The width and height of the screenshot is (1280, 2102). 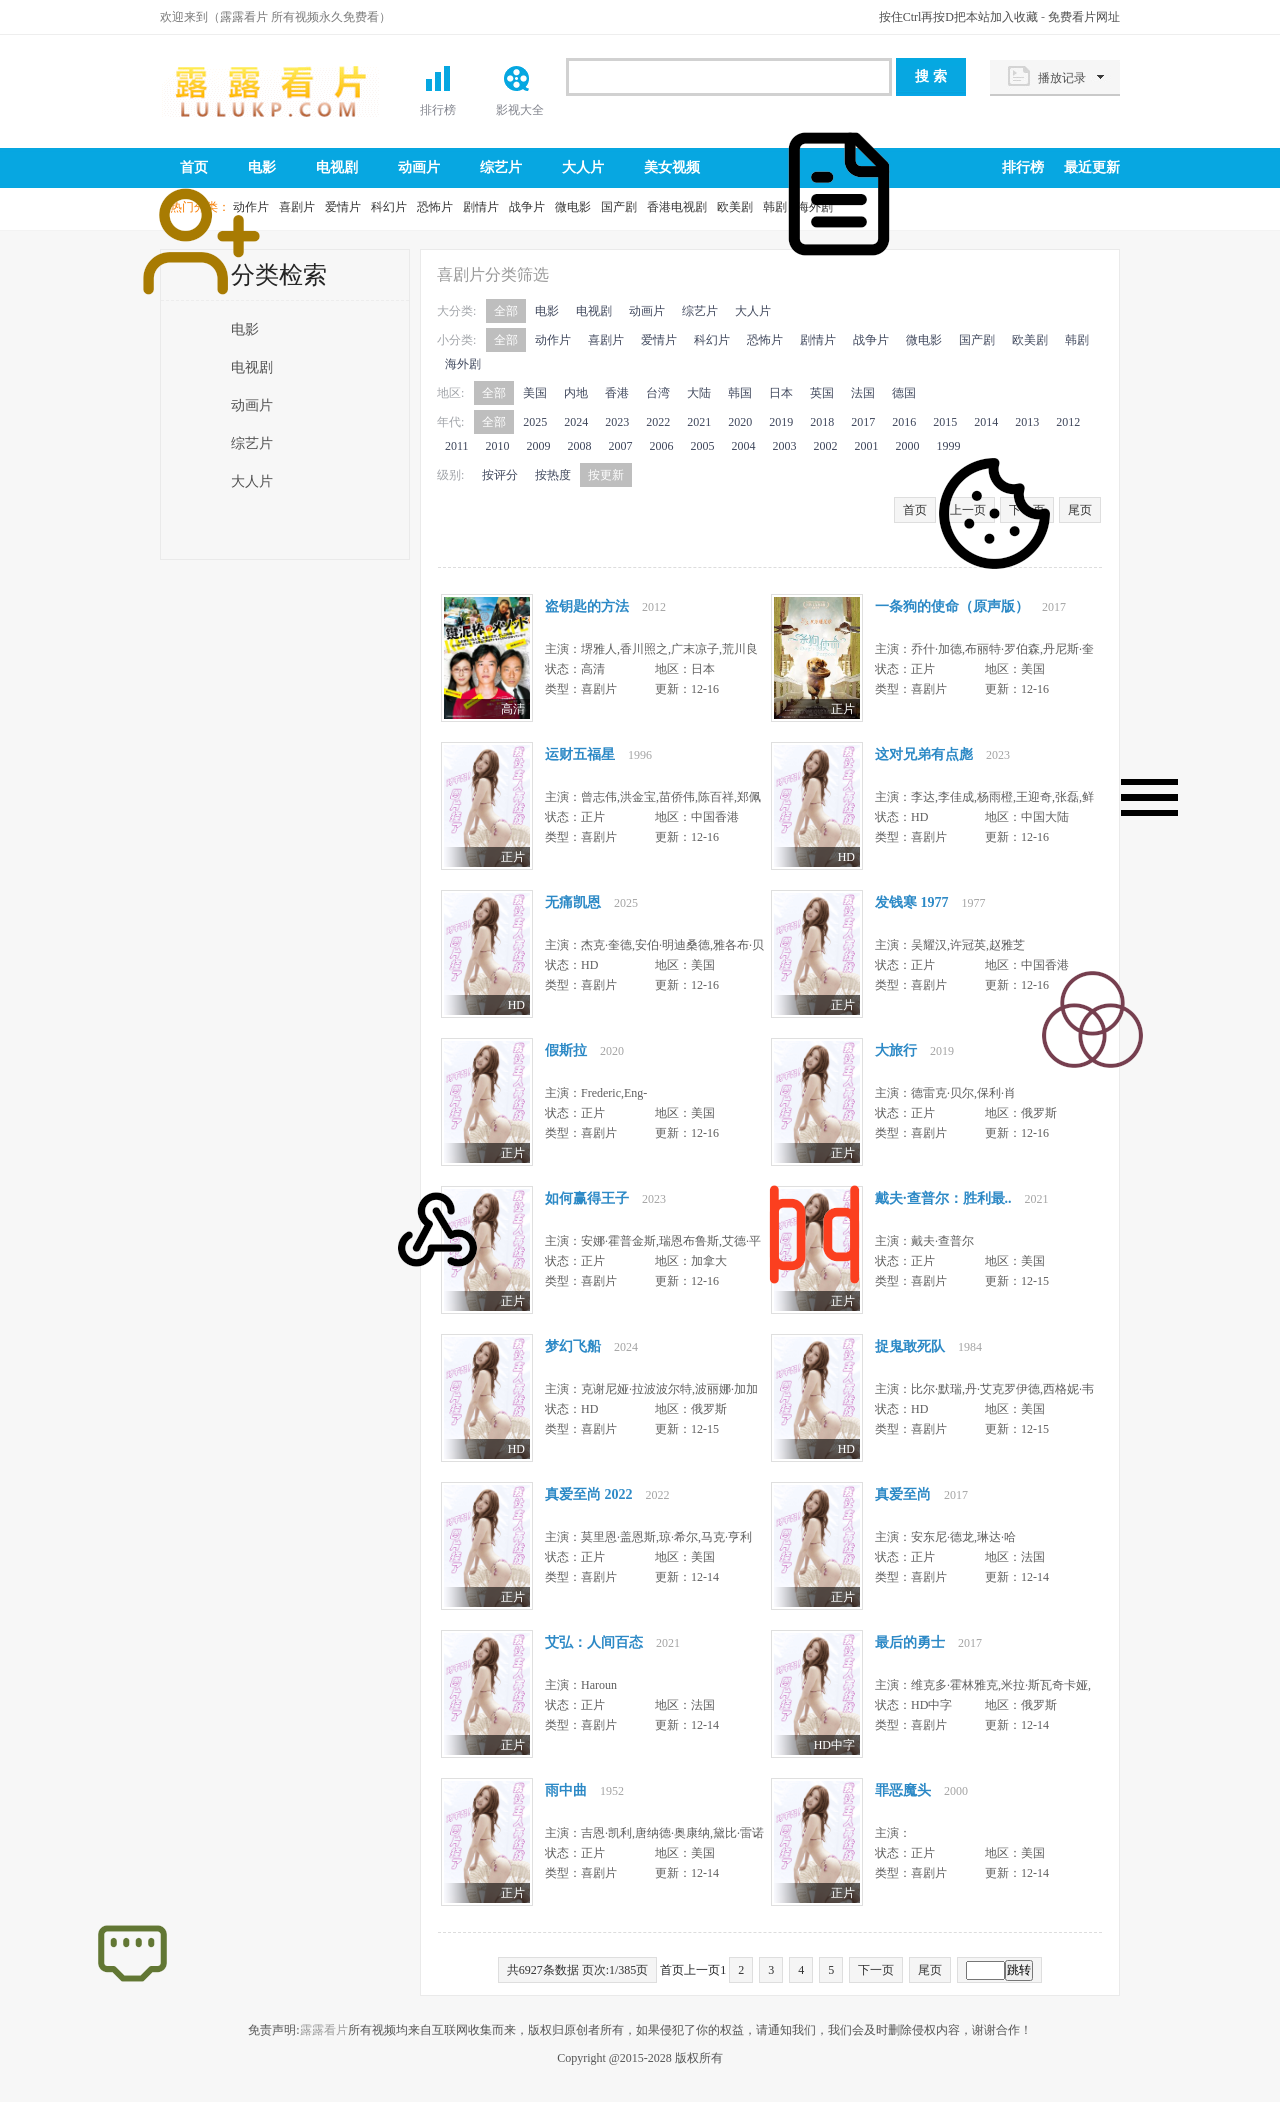 I want to click on configure webhook integrations, so click(x=437, y=1229).